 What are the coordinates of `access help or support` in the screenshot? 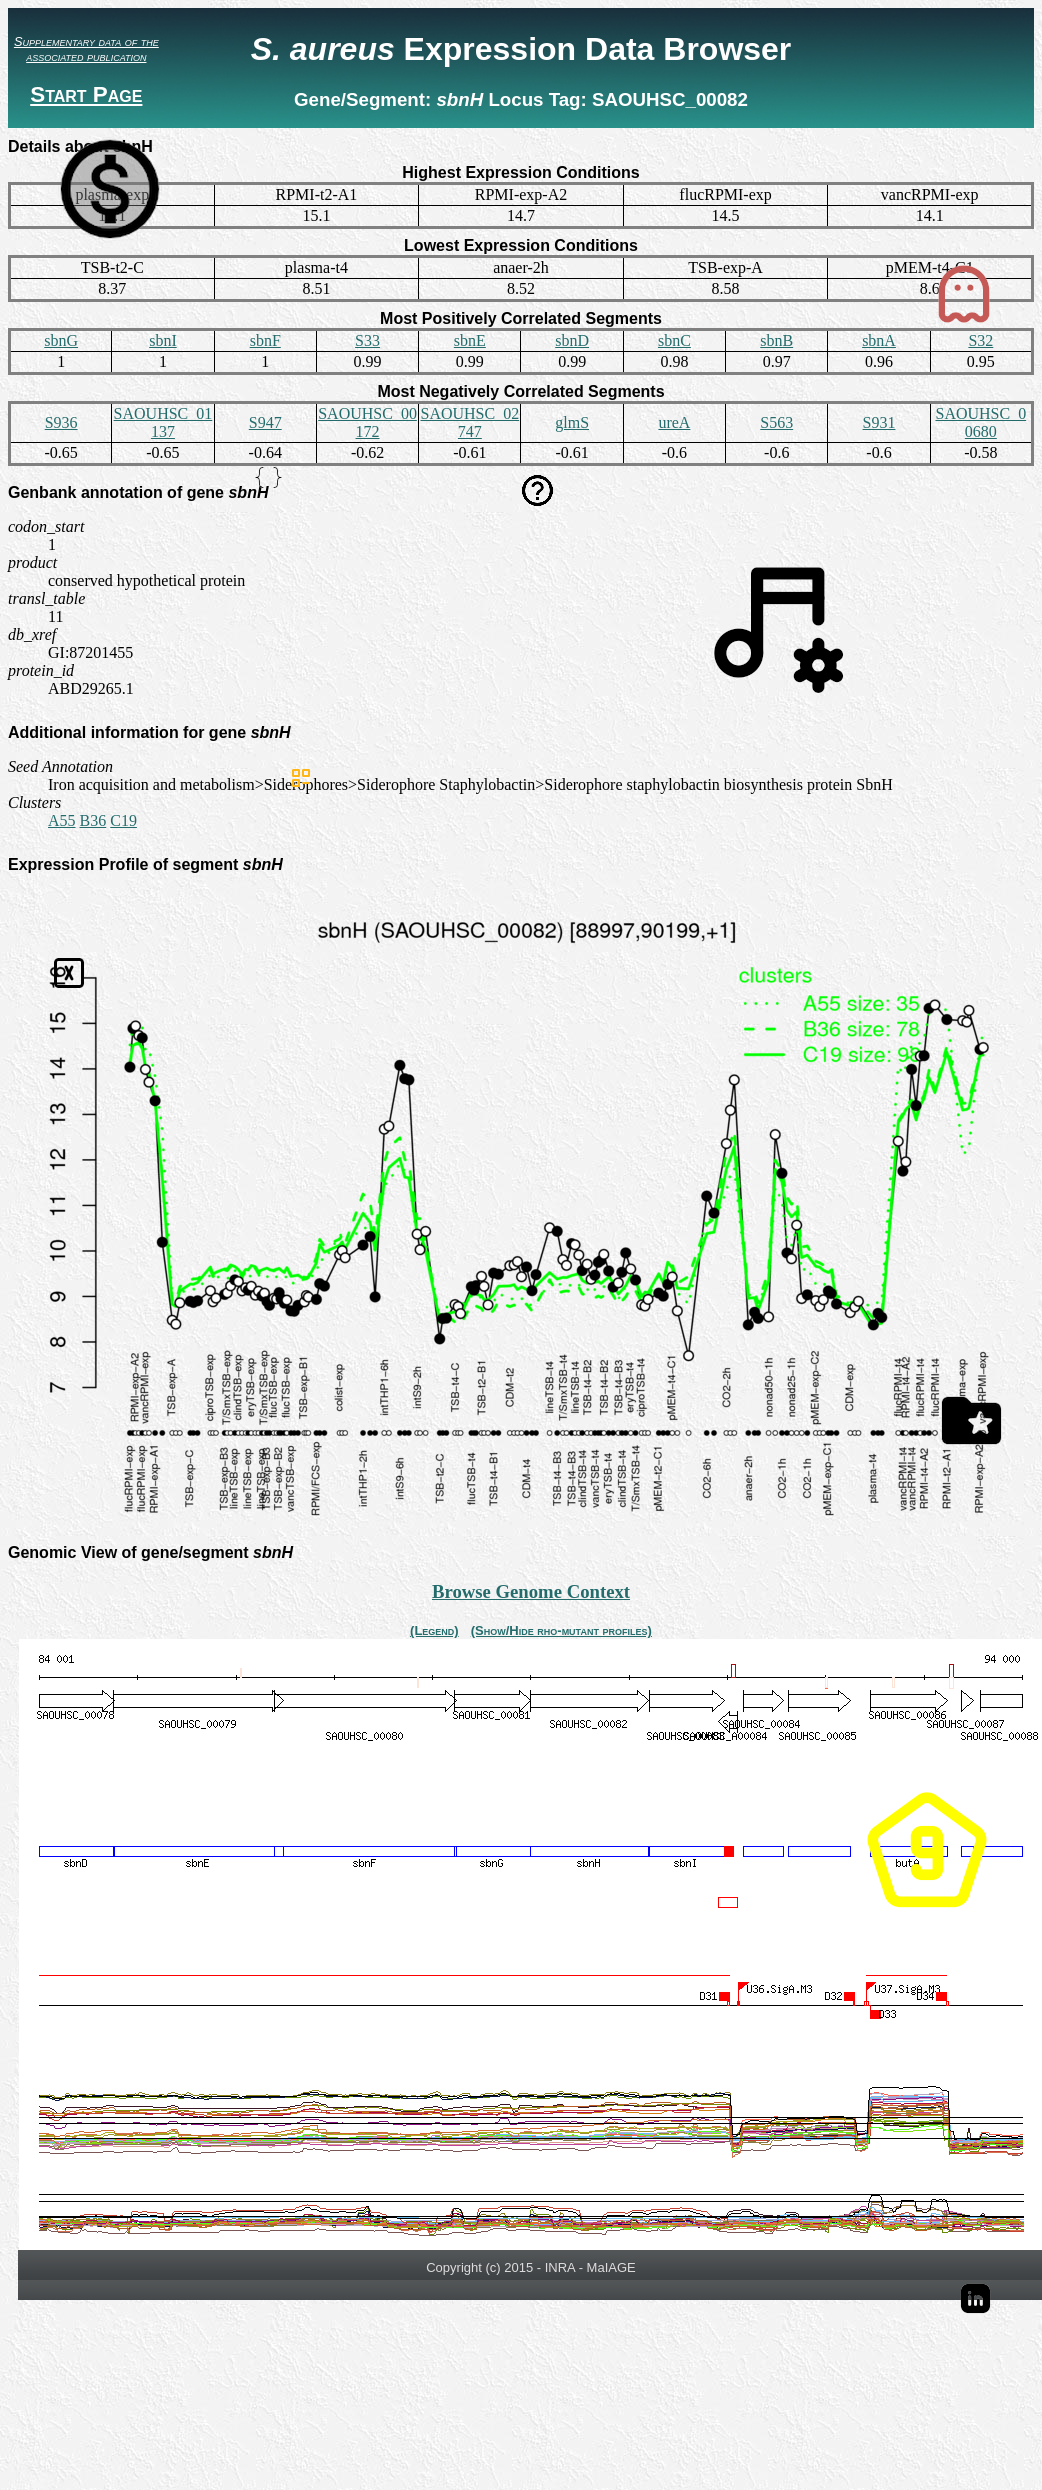 It's located at (537, 490).